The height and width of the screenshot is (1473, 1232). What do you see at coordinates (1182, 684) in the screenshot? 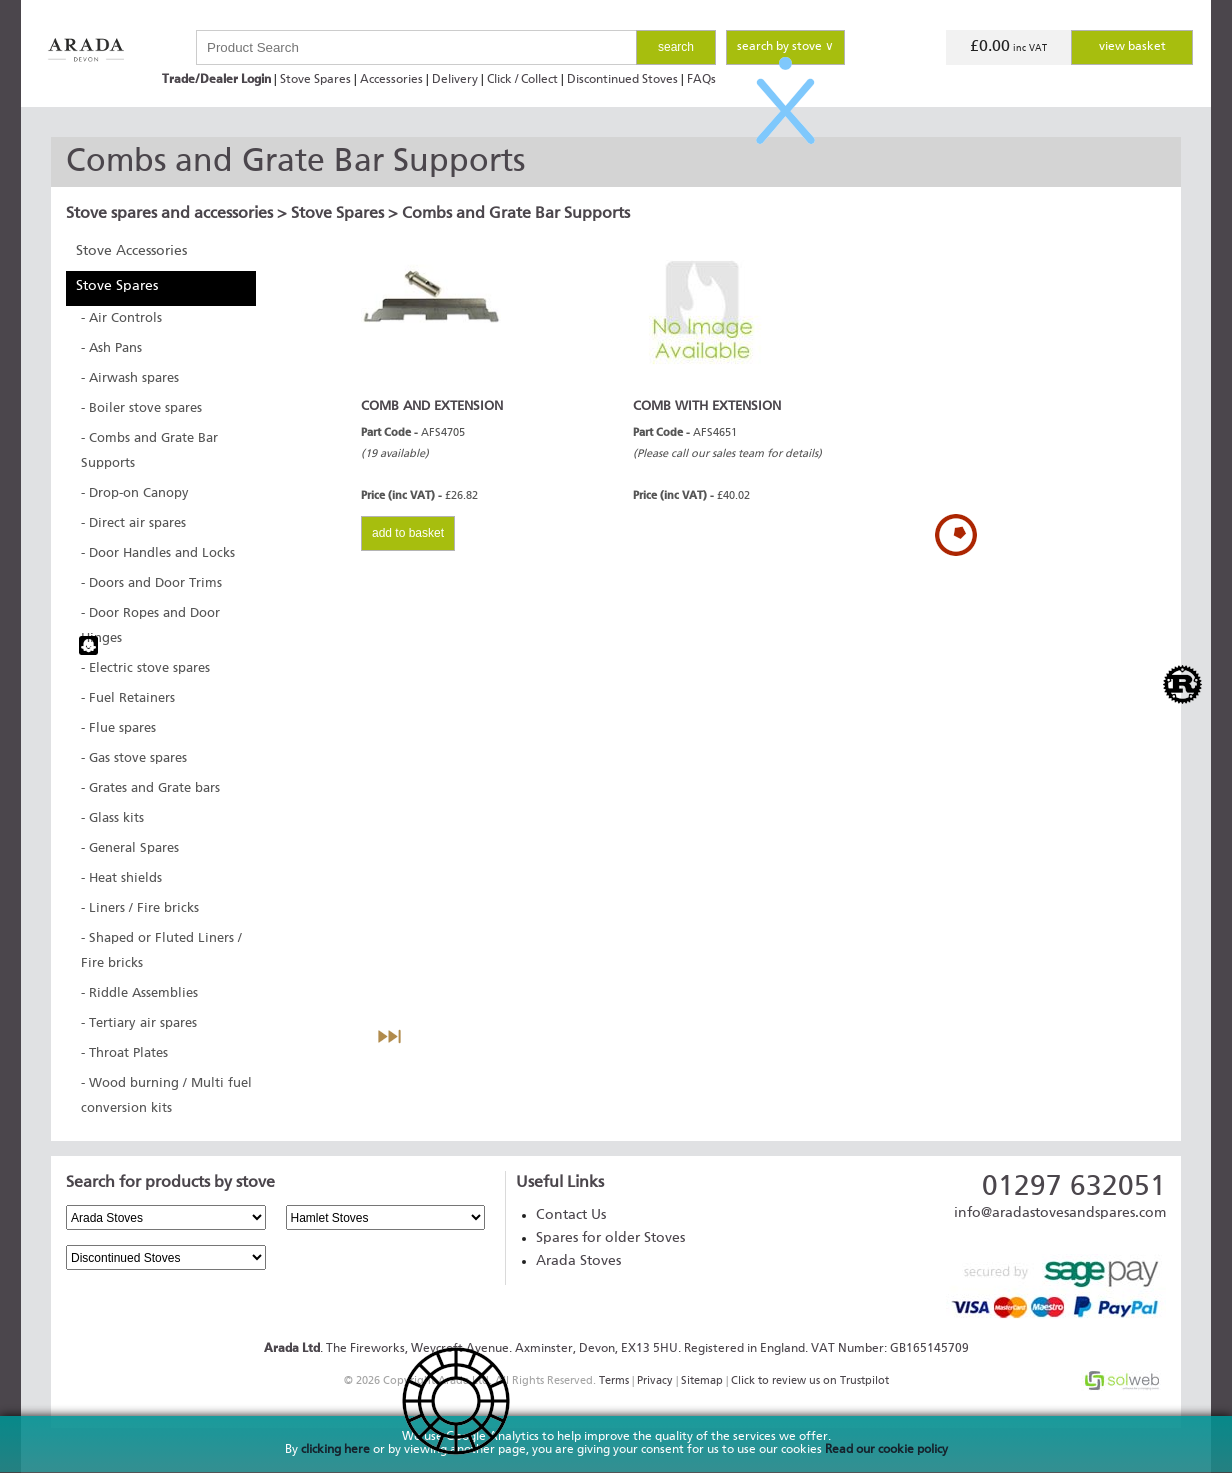
I see `rust programming language logo` at bounding box center [1182, 684].